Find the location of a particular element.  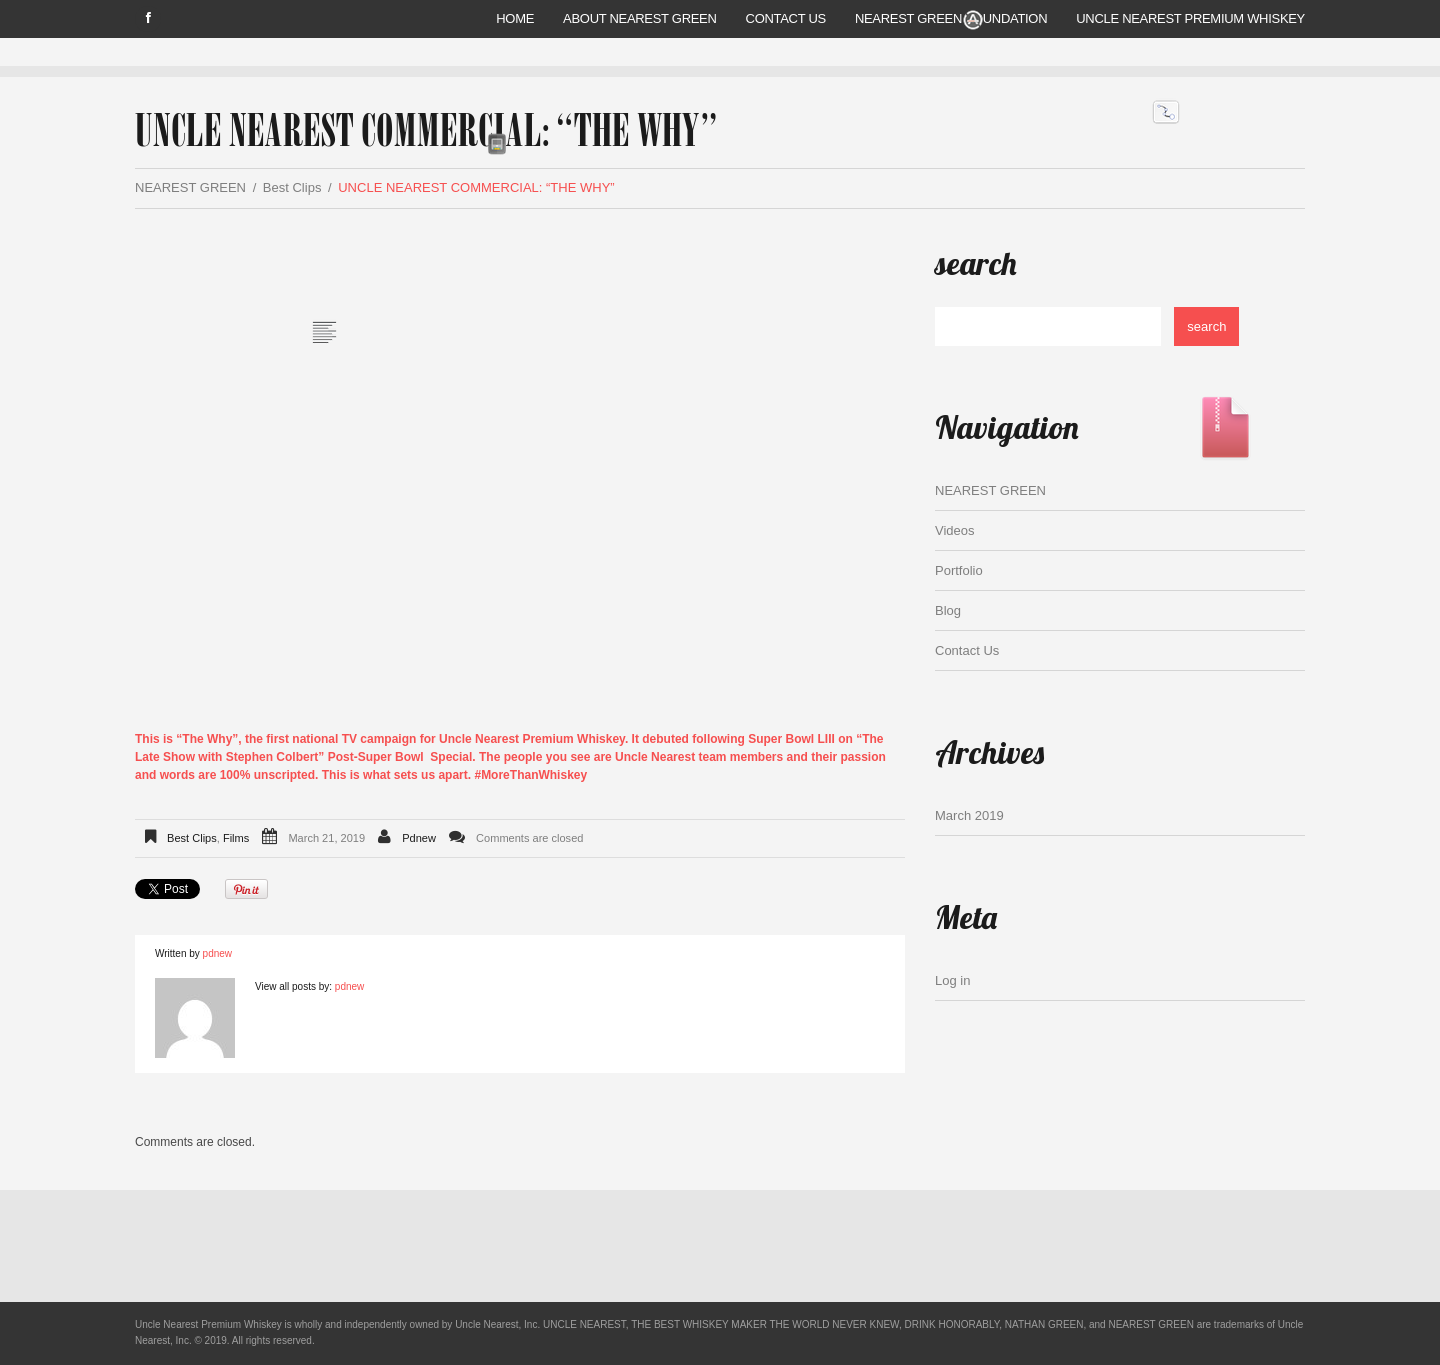

align text to the left is located at coordinates (324, 332).